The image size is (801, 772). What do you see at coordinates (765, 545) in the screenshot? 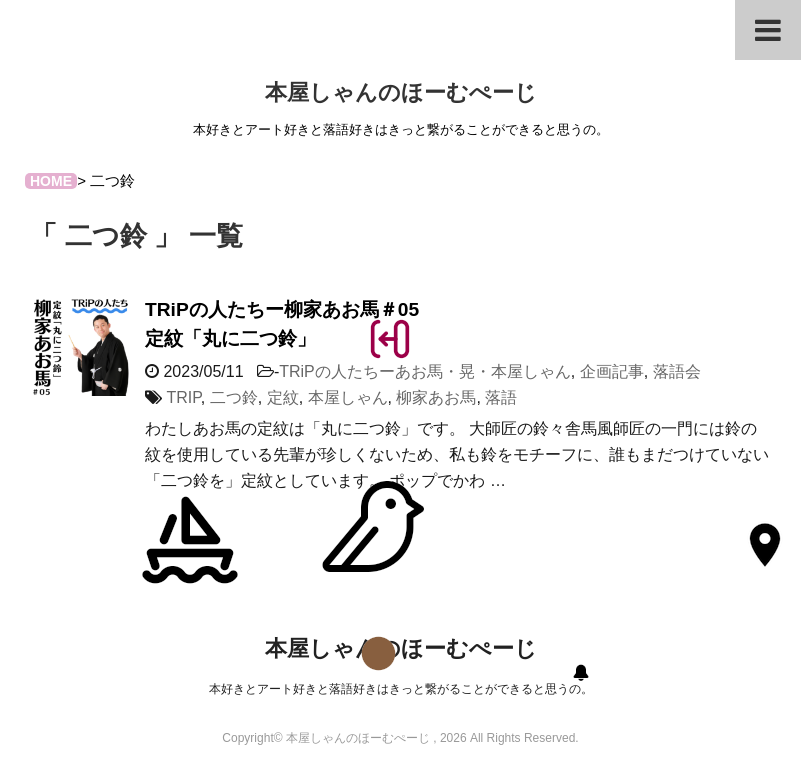
I see `view current location on map` at bounding box center [765, 545].